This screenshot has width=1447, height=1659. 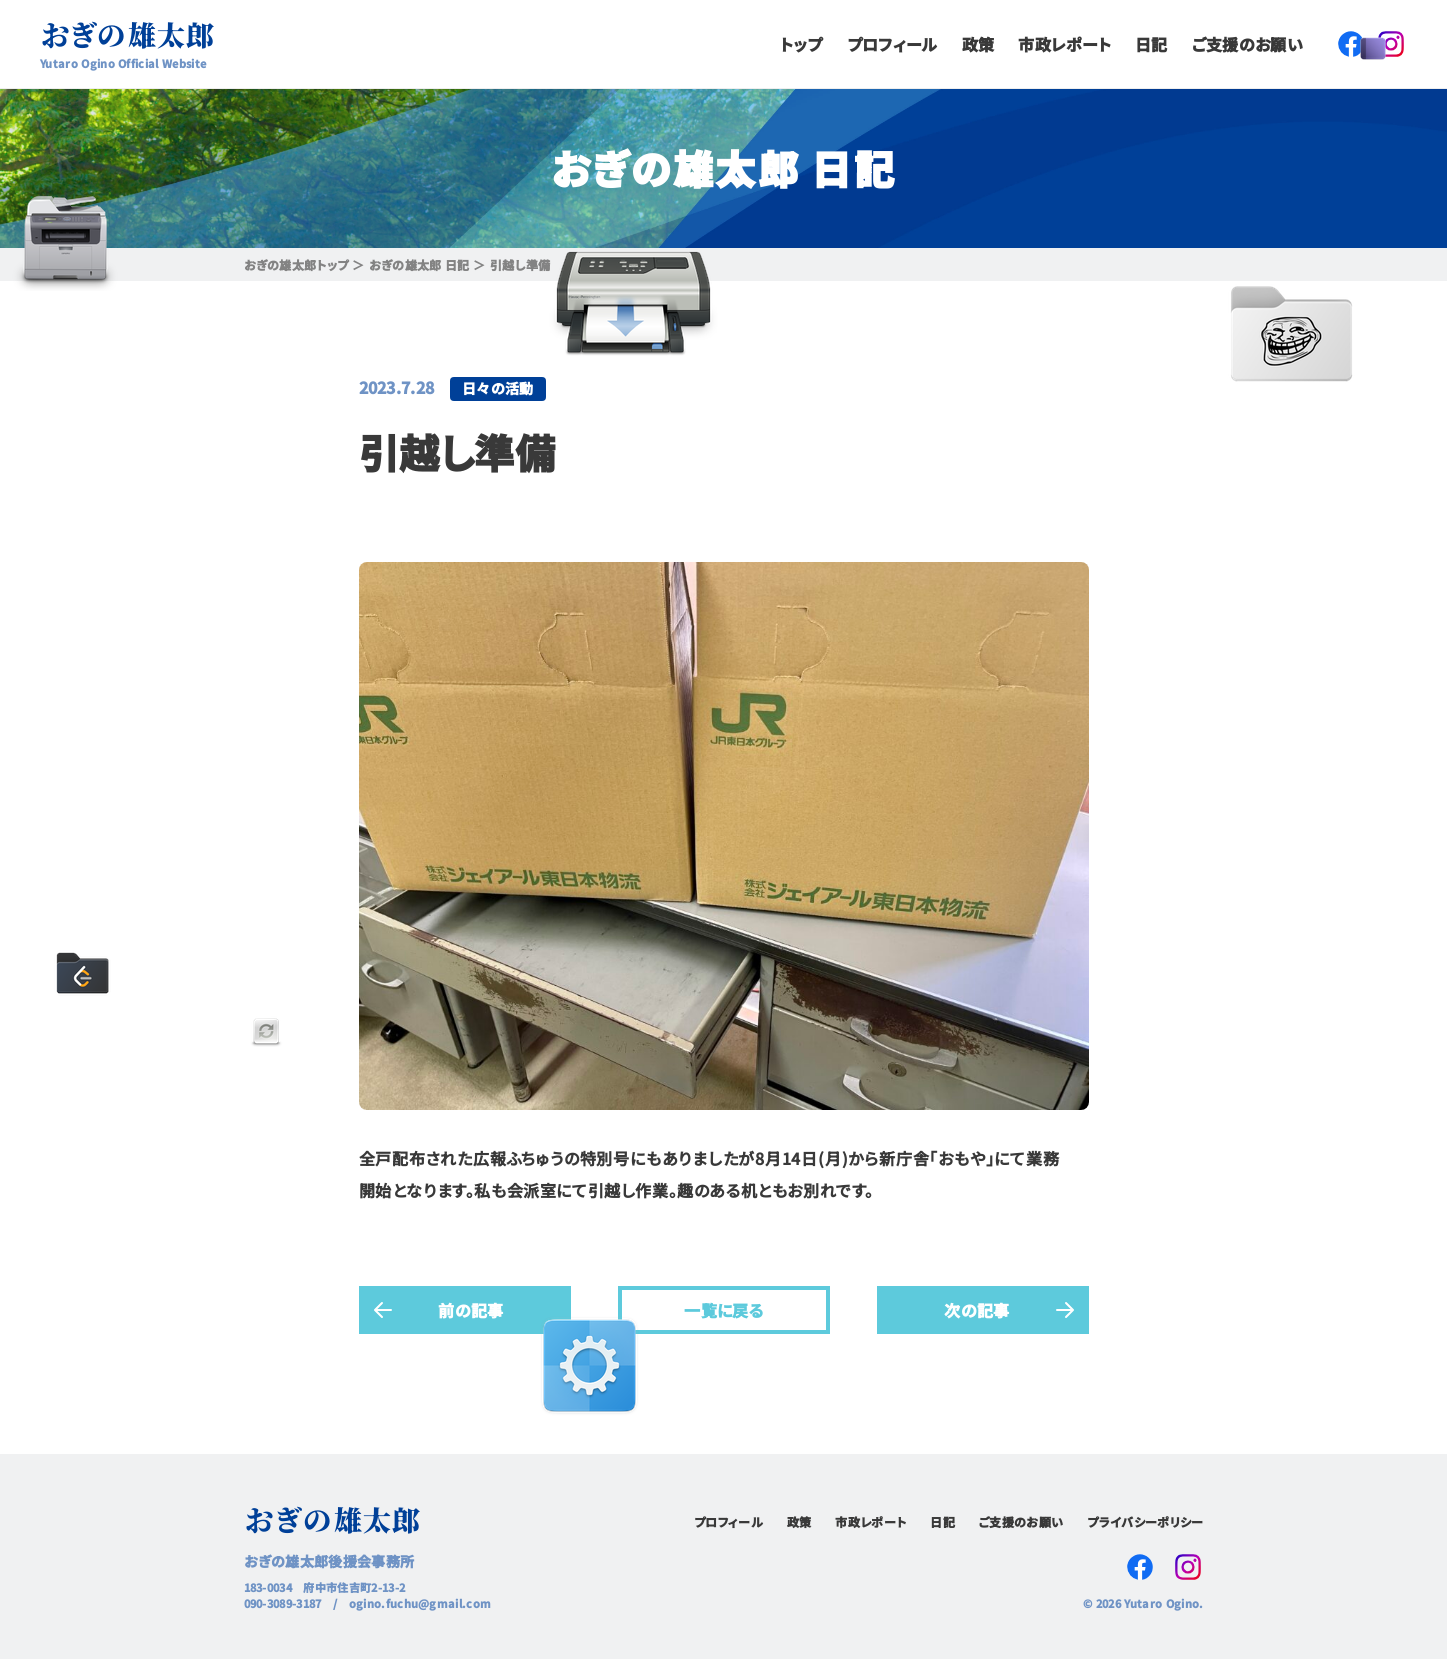 I want to click on access desktop folder, so click(x=1373, y=48).